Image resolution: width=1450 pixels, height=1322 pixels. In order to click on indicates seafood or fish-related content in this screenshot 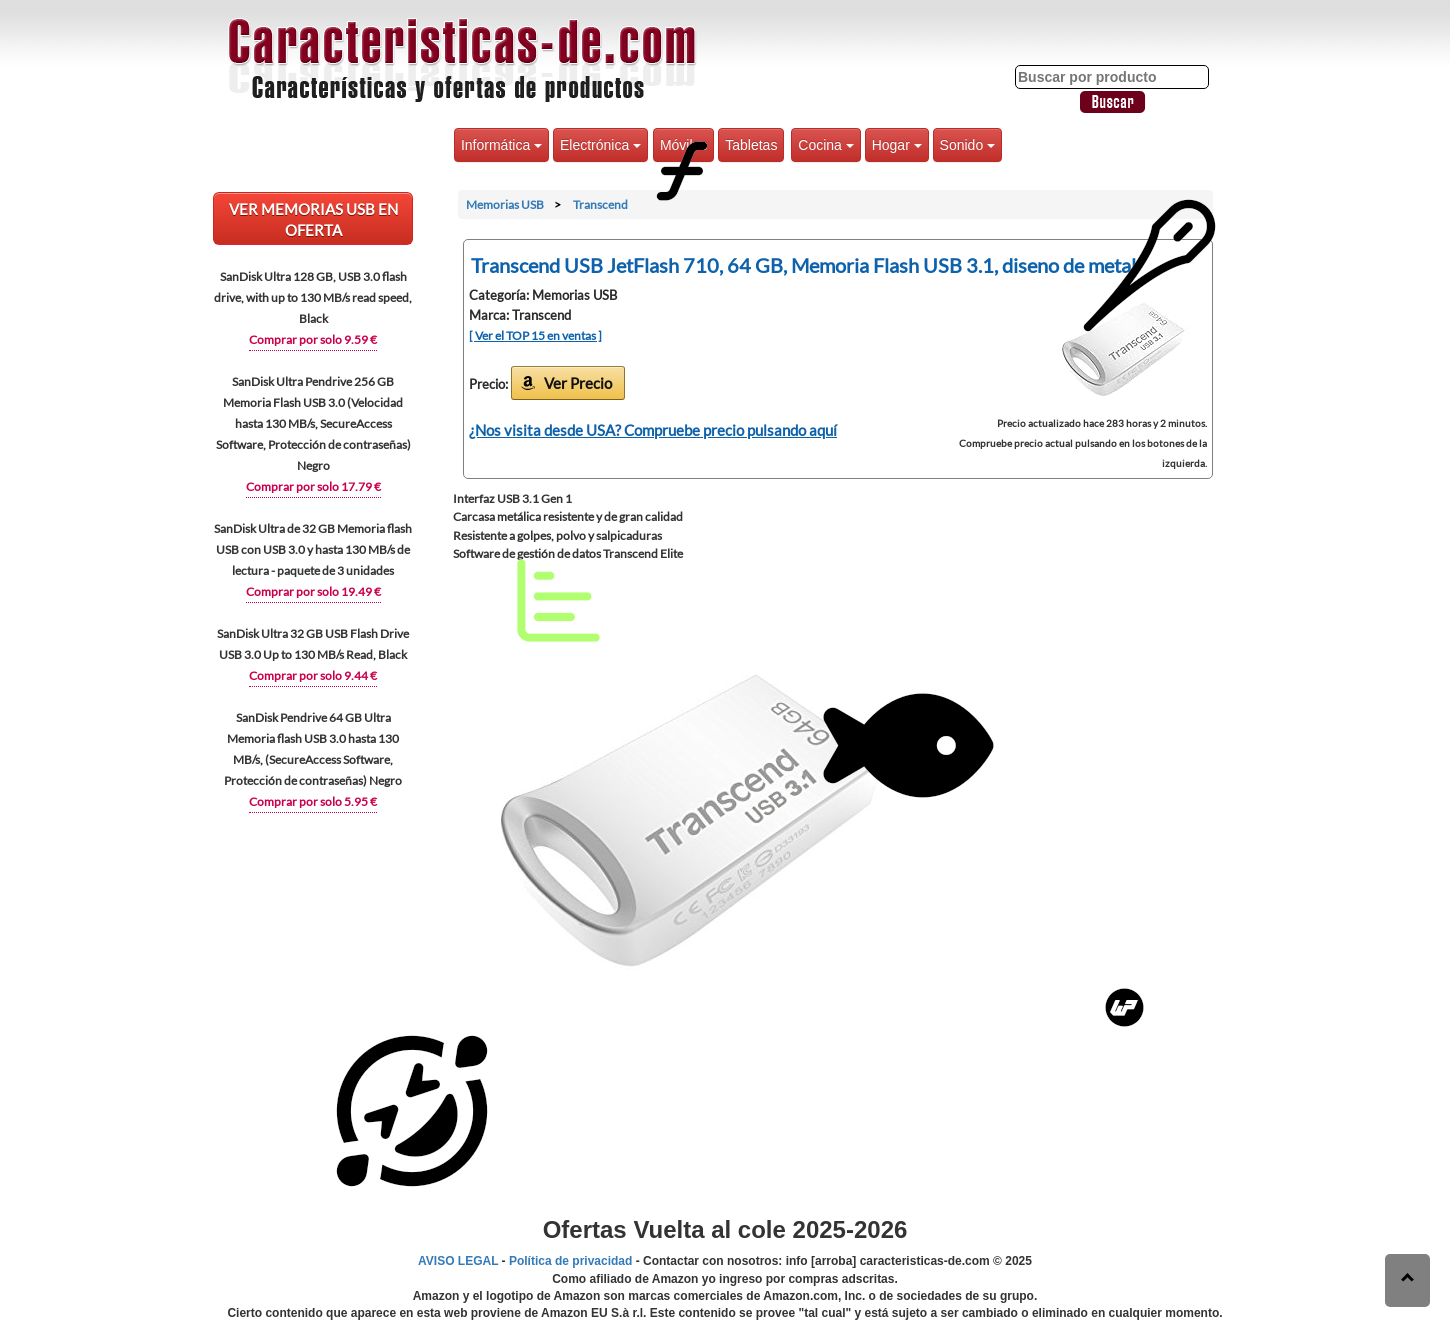, I will do `click(908, 745)`.